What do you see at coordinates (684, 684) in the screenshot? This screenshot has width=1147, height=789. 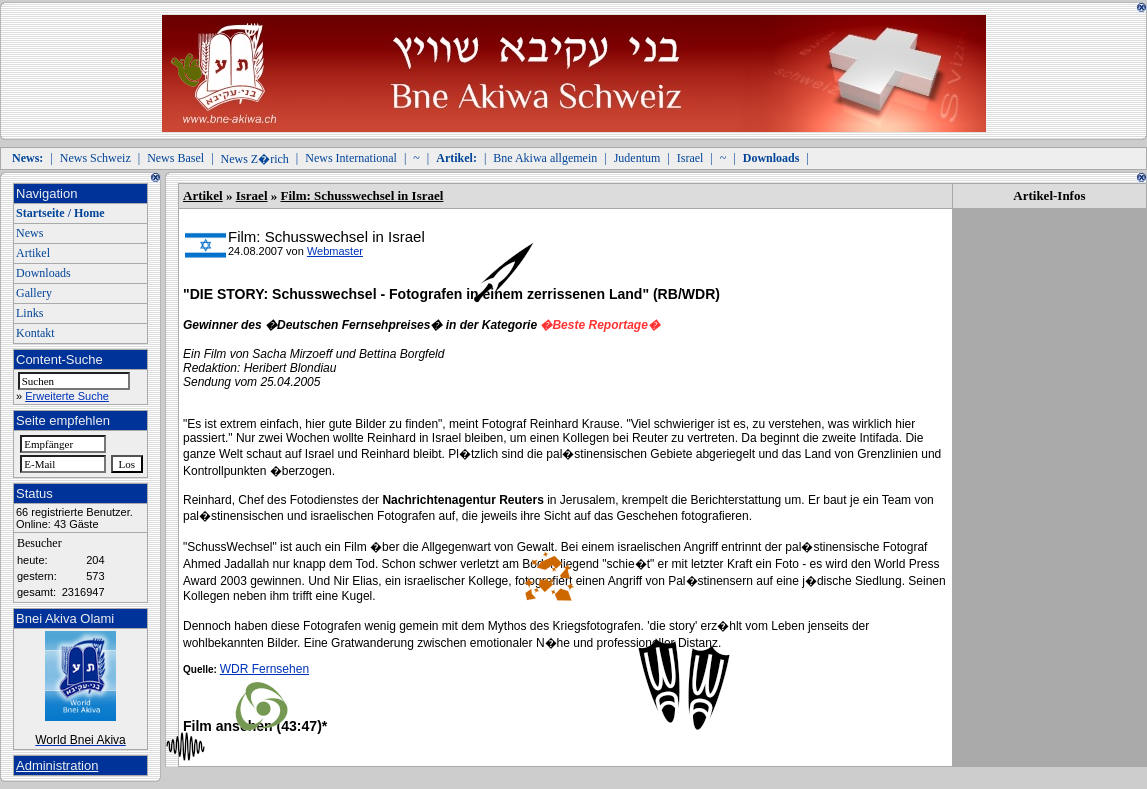 I see `access swimming or diving activities` at bounding box center [684, 684].